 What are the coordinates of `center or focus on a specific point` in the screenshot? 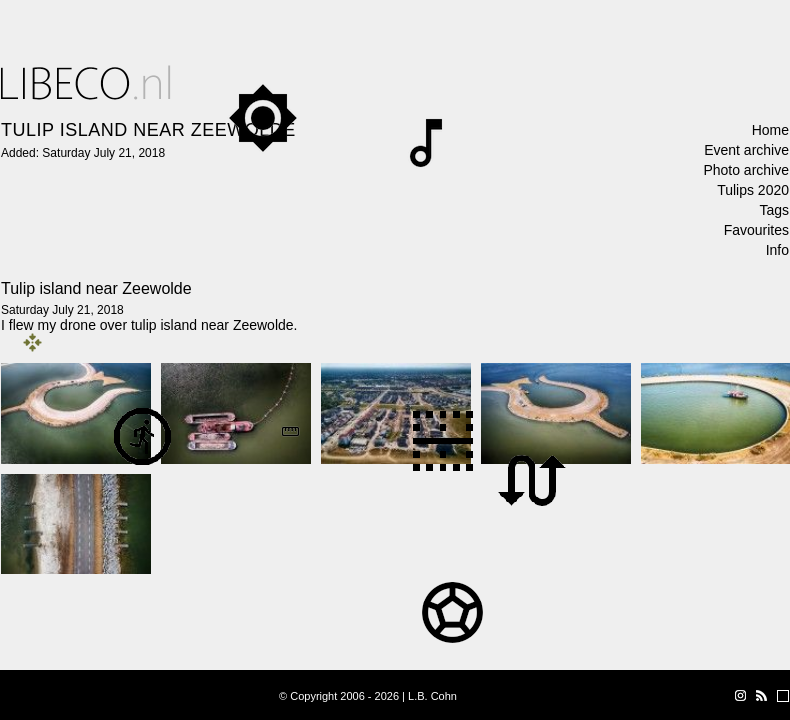 It's located at (32, 342).